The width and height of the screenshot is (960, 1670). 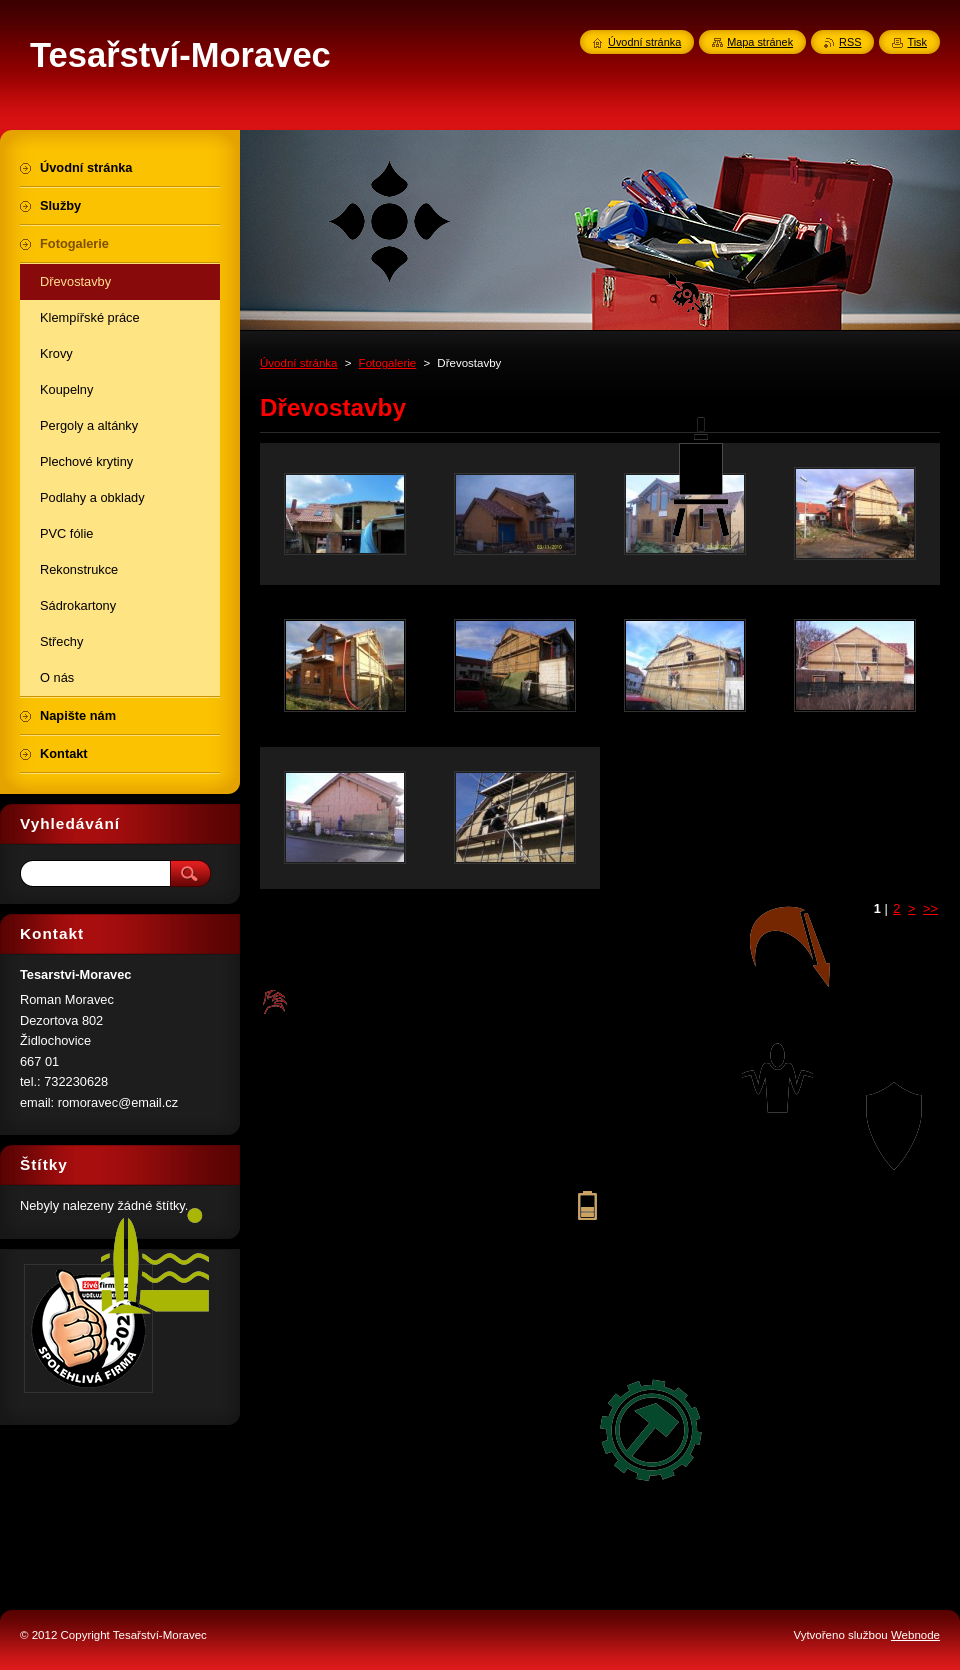 I want to click on launch or throw an attack in a game, so click(x=790, y=947).